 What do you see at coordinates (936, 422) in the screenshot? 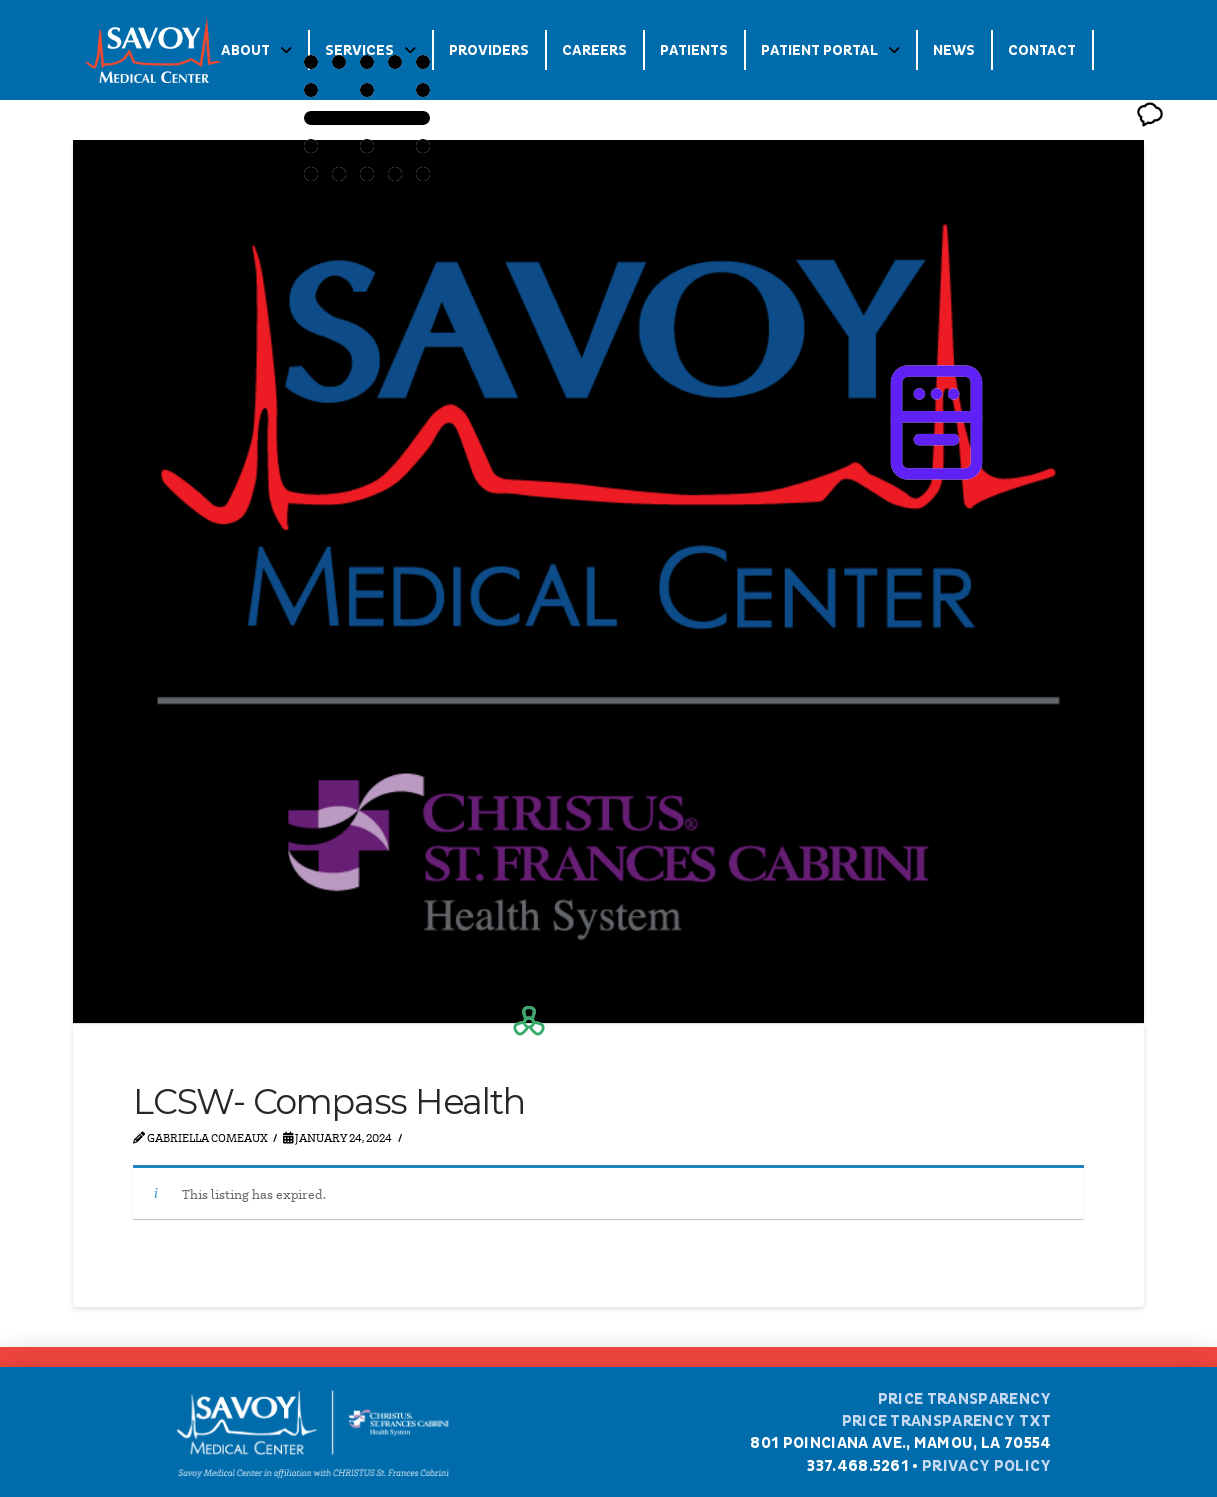
I see `access cooking or kitchen appliances` at bounding box center [936, 422].